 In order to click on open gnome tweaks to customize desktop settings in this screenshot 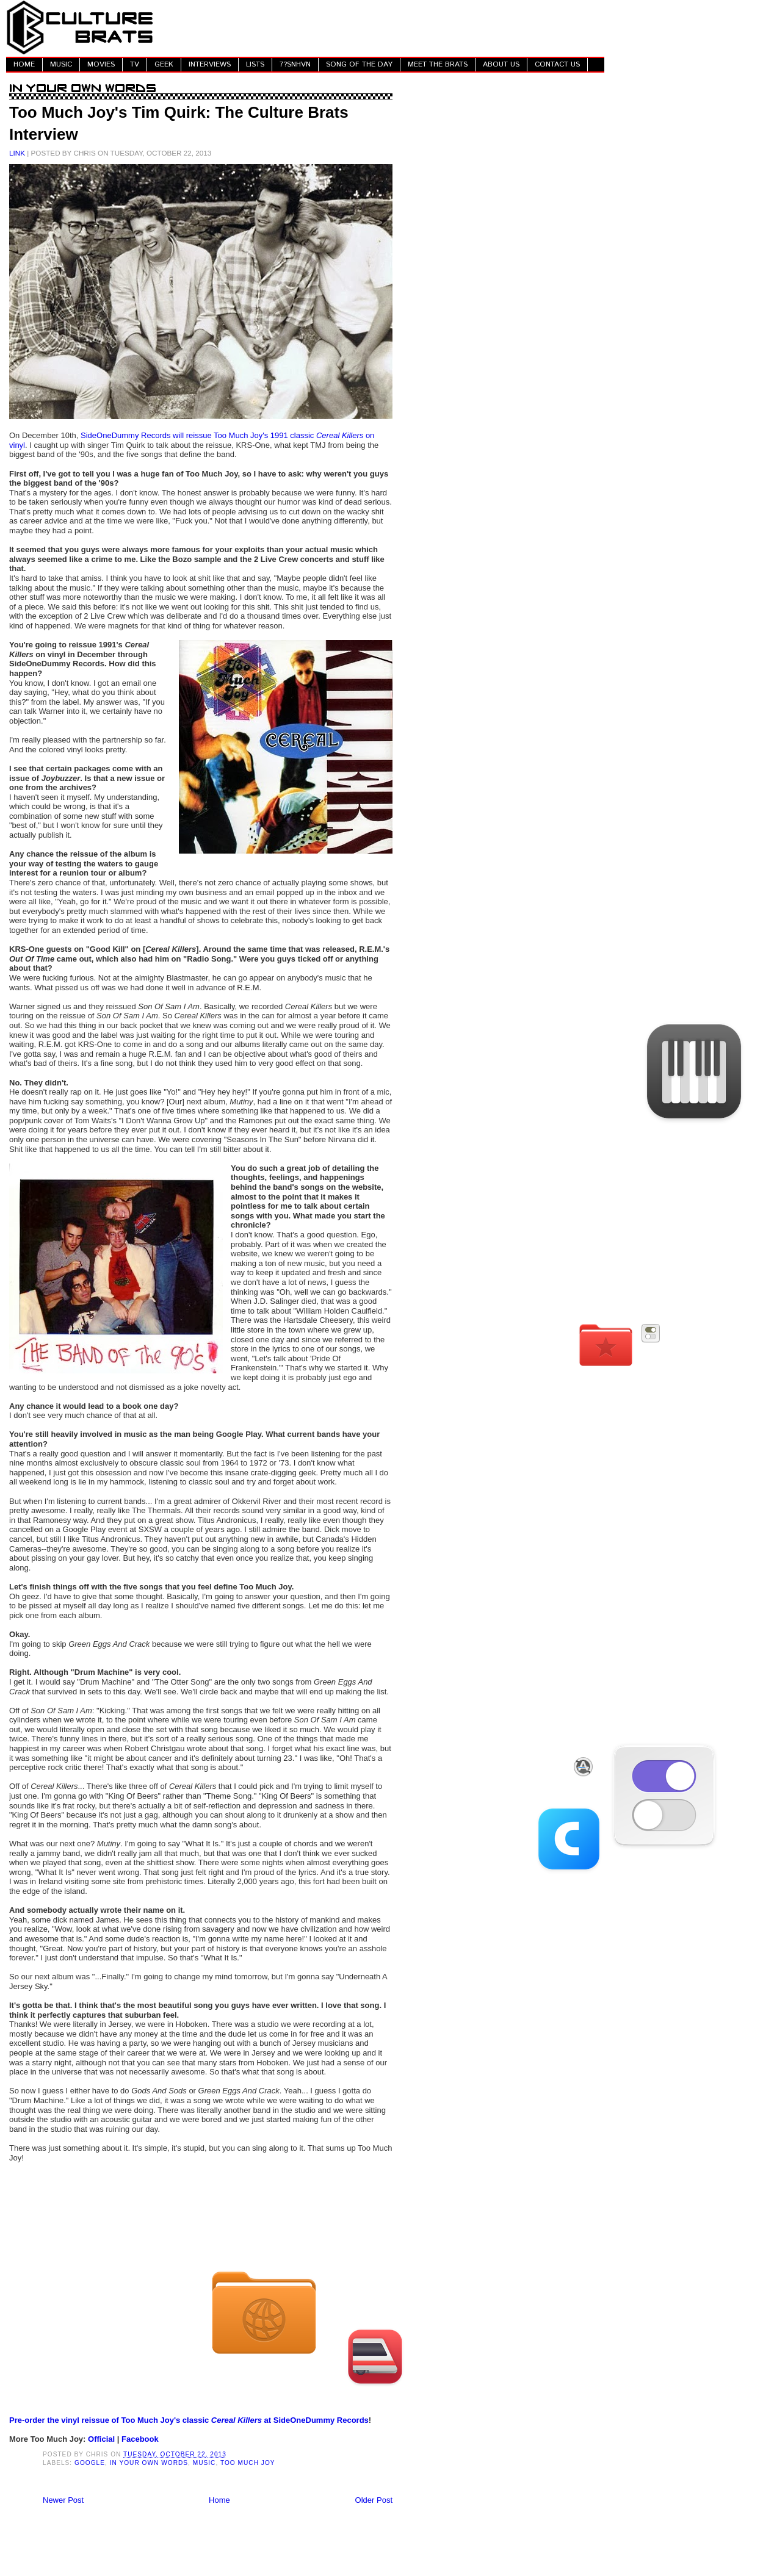, I will do `click(664, 1796)`.